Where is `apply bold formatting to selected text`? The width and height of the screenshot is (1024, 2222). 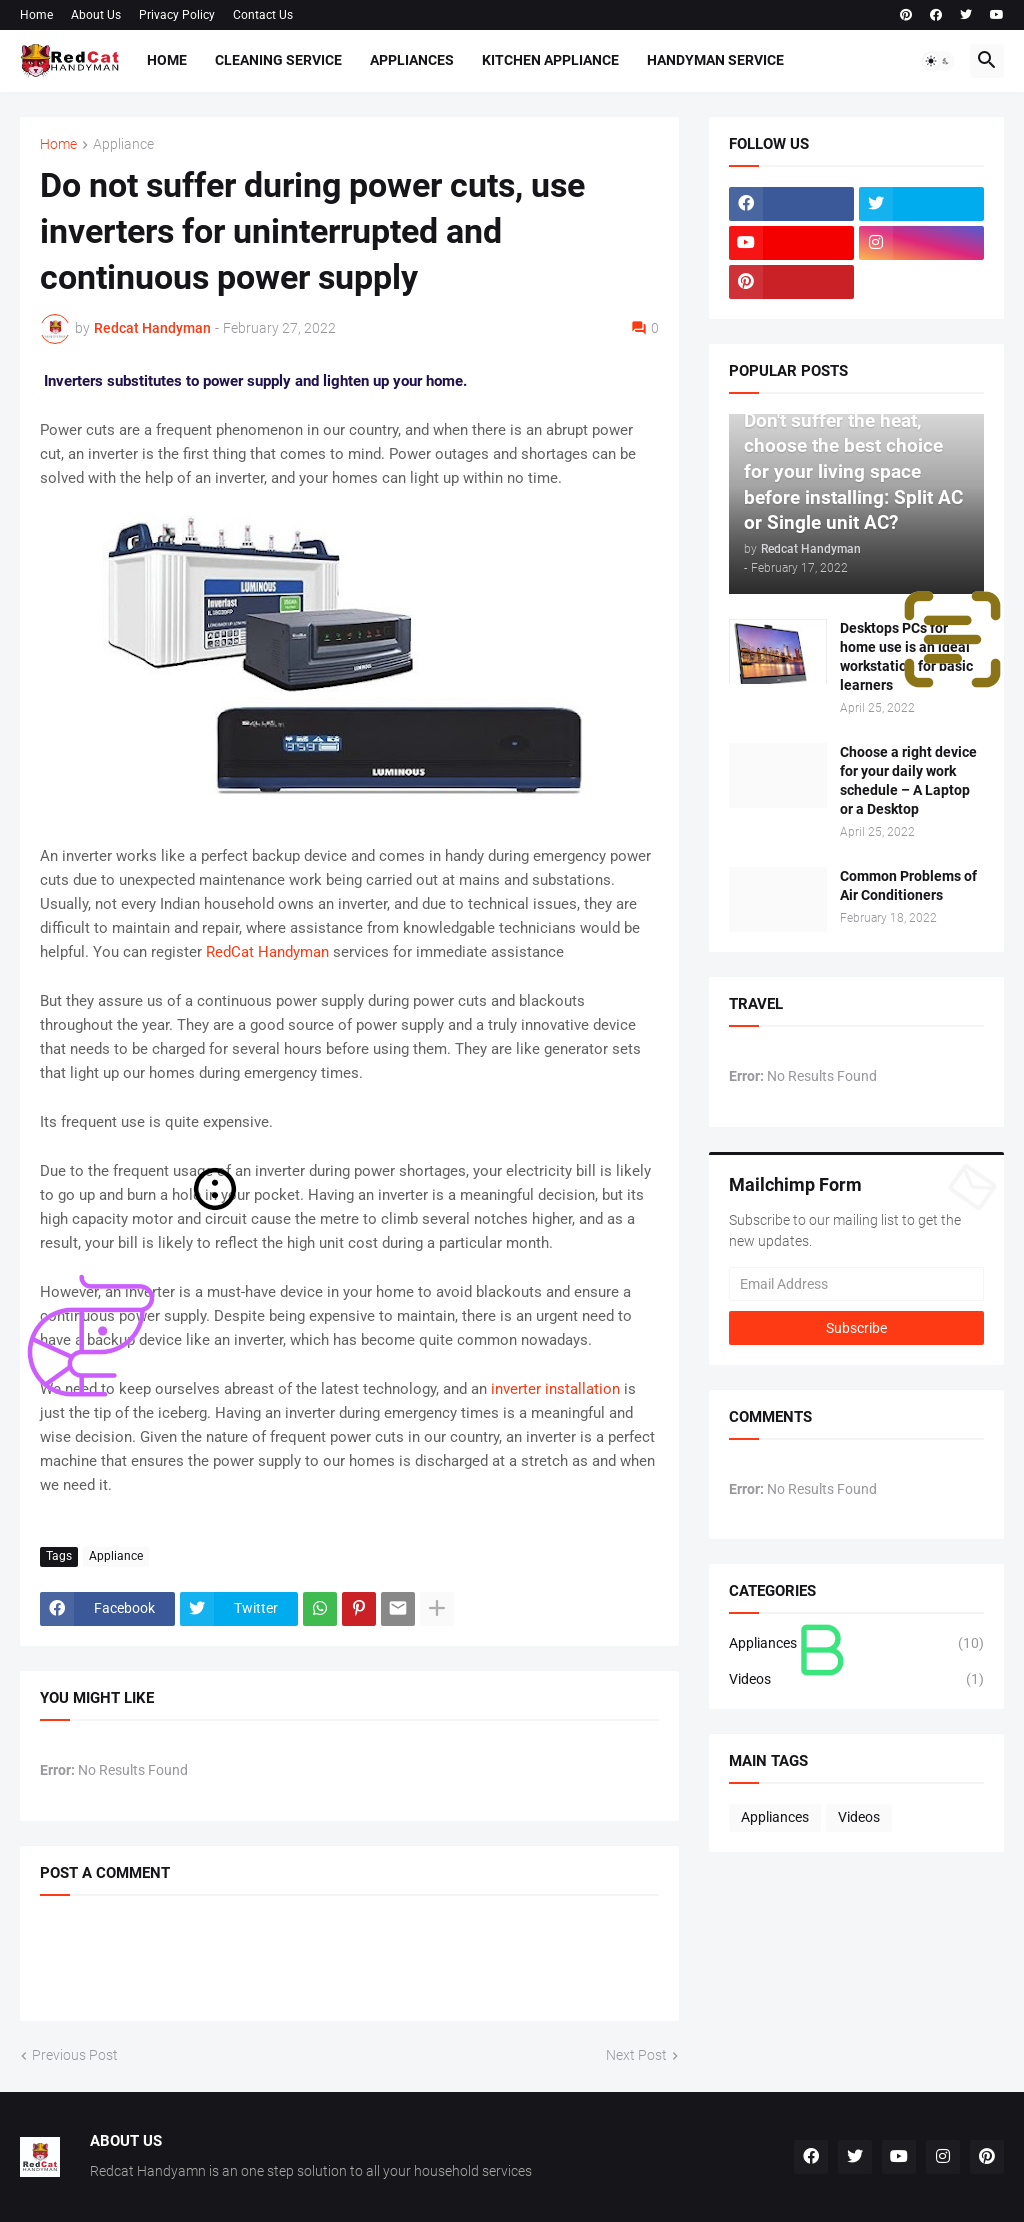
apply bold formatting to selected text is located at coordinates (821, 1650).